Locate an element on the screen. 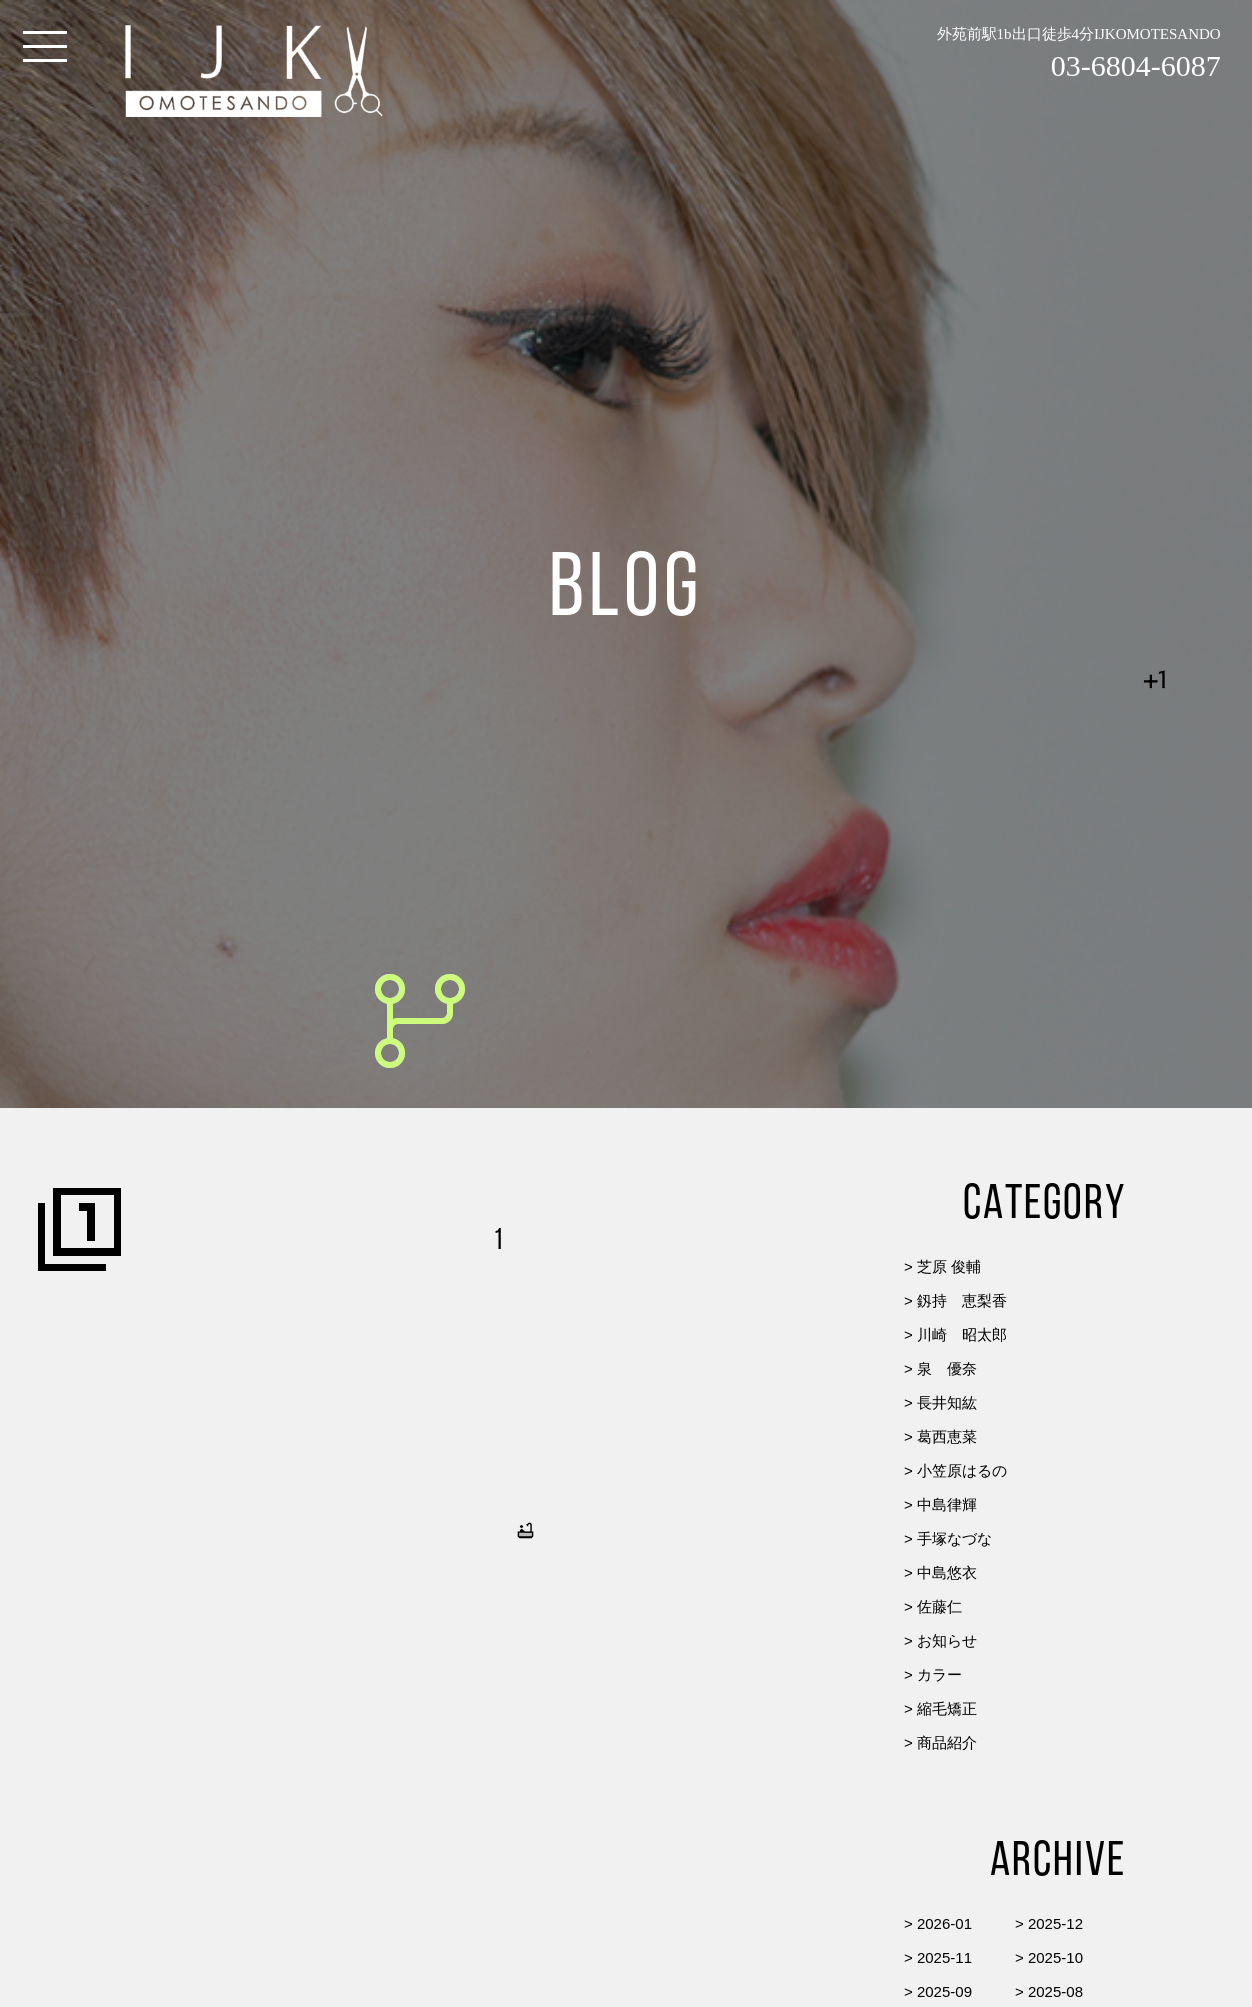  indicates first item in a numbered sequence or filter is located at coordinates (79, 1229).